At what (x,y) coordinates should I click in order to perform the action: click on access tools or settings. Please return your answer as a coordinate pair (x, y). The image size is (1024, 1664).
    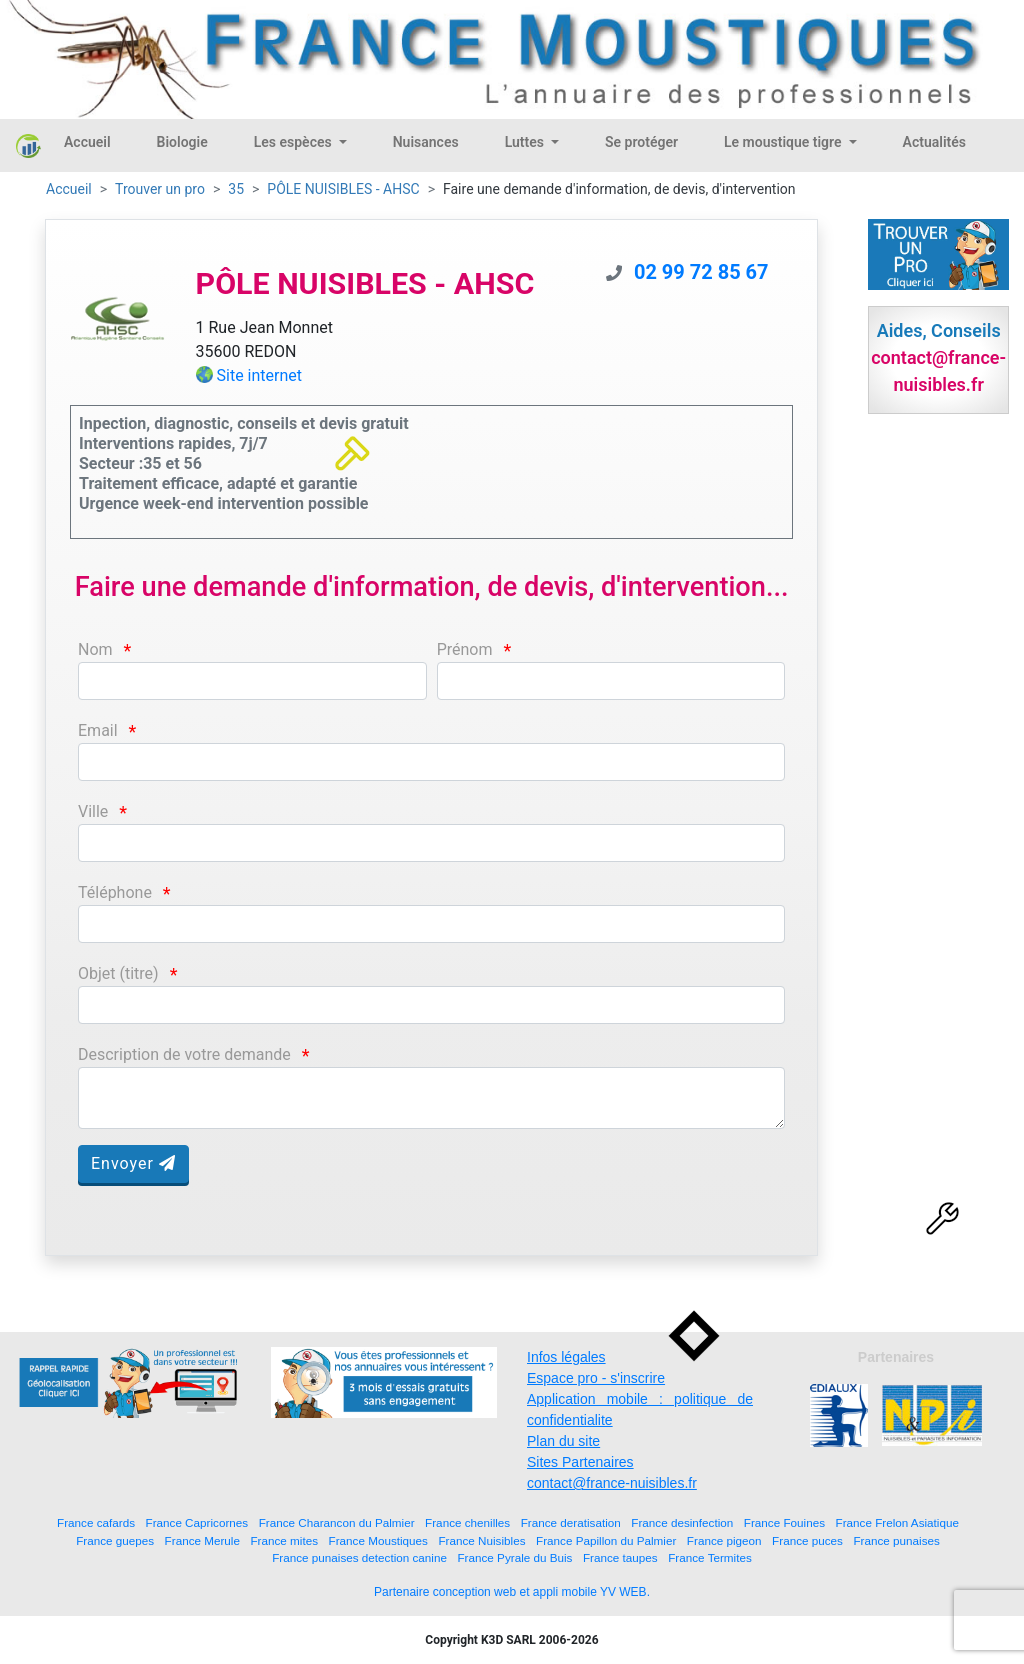
    Looking at the image, I should click on (352, 453).